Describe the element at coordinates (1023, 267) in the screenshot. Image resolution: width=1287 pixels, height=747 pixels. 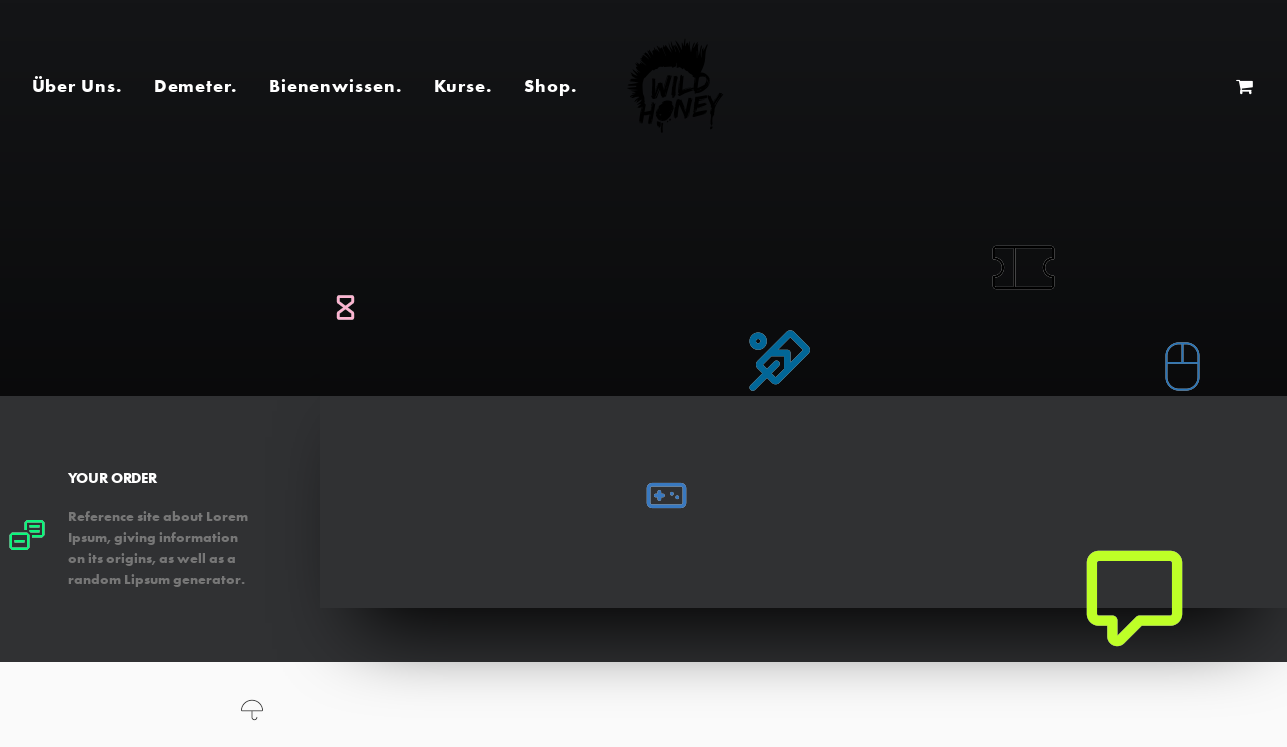
I see `view your tickets or passes` at that location.